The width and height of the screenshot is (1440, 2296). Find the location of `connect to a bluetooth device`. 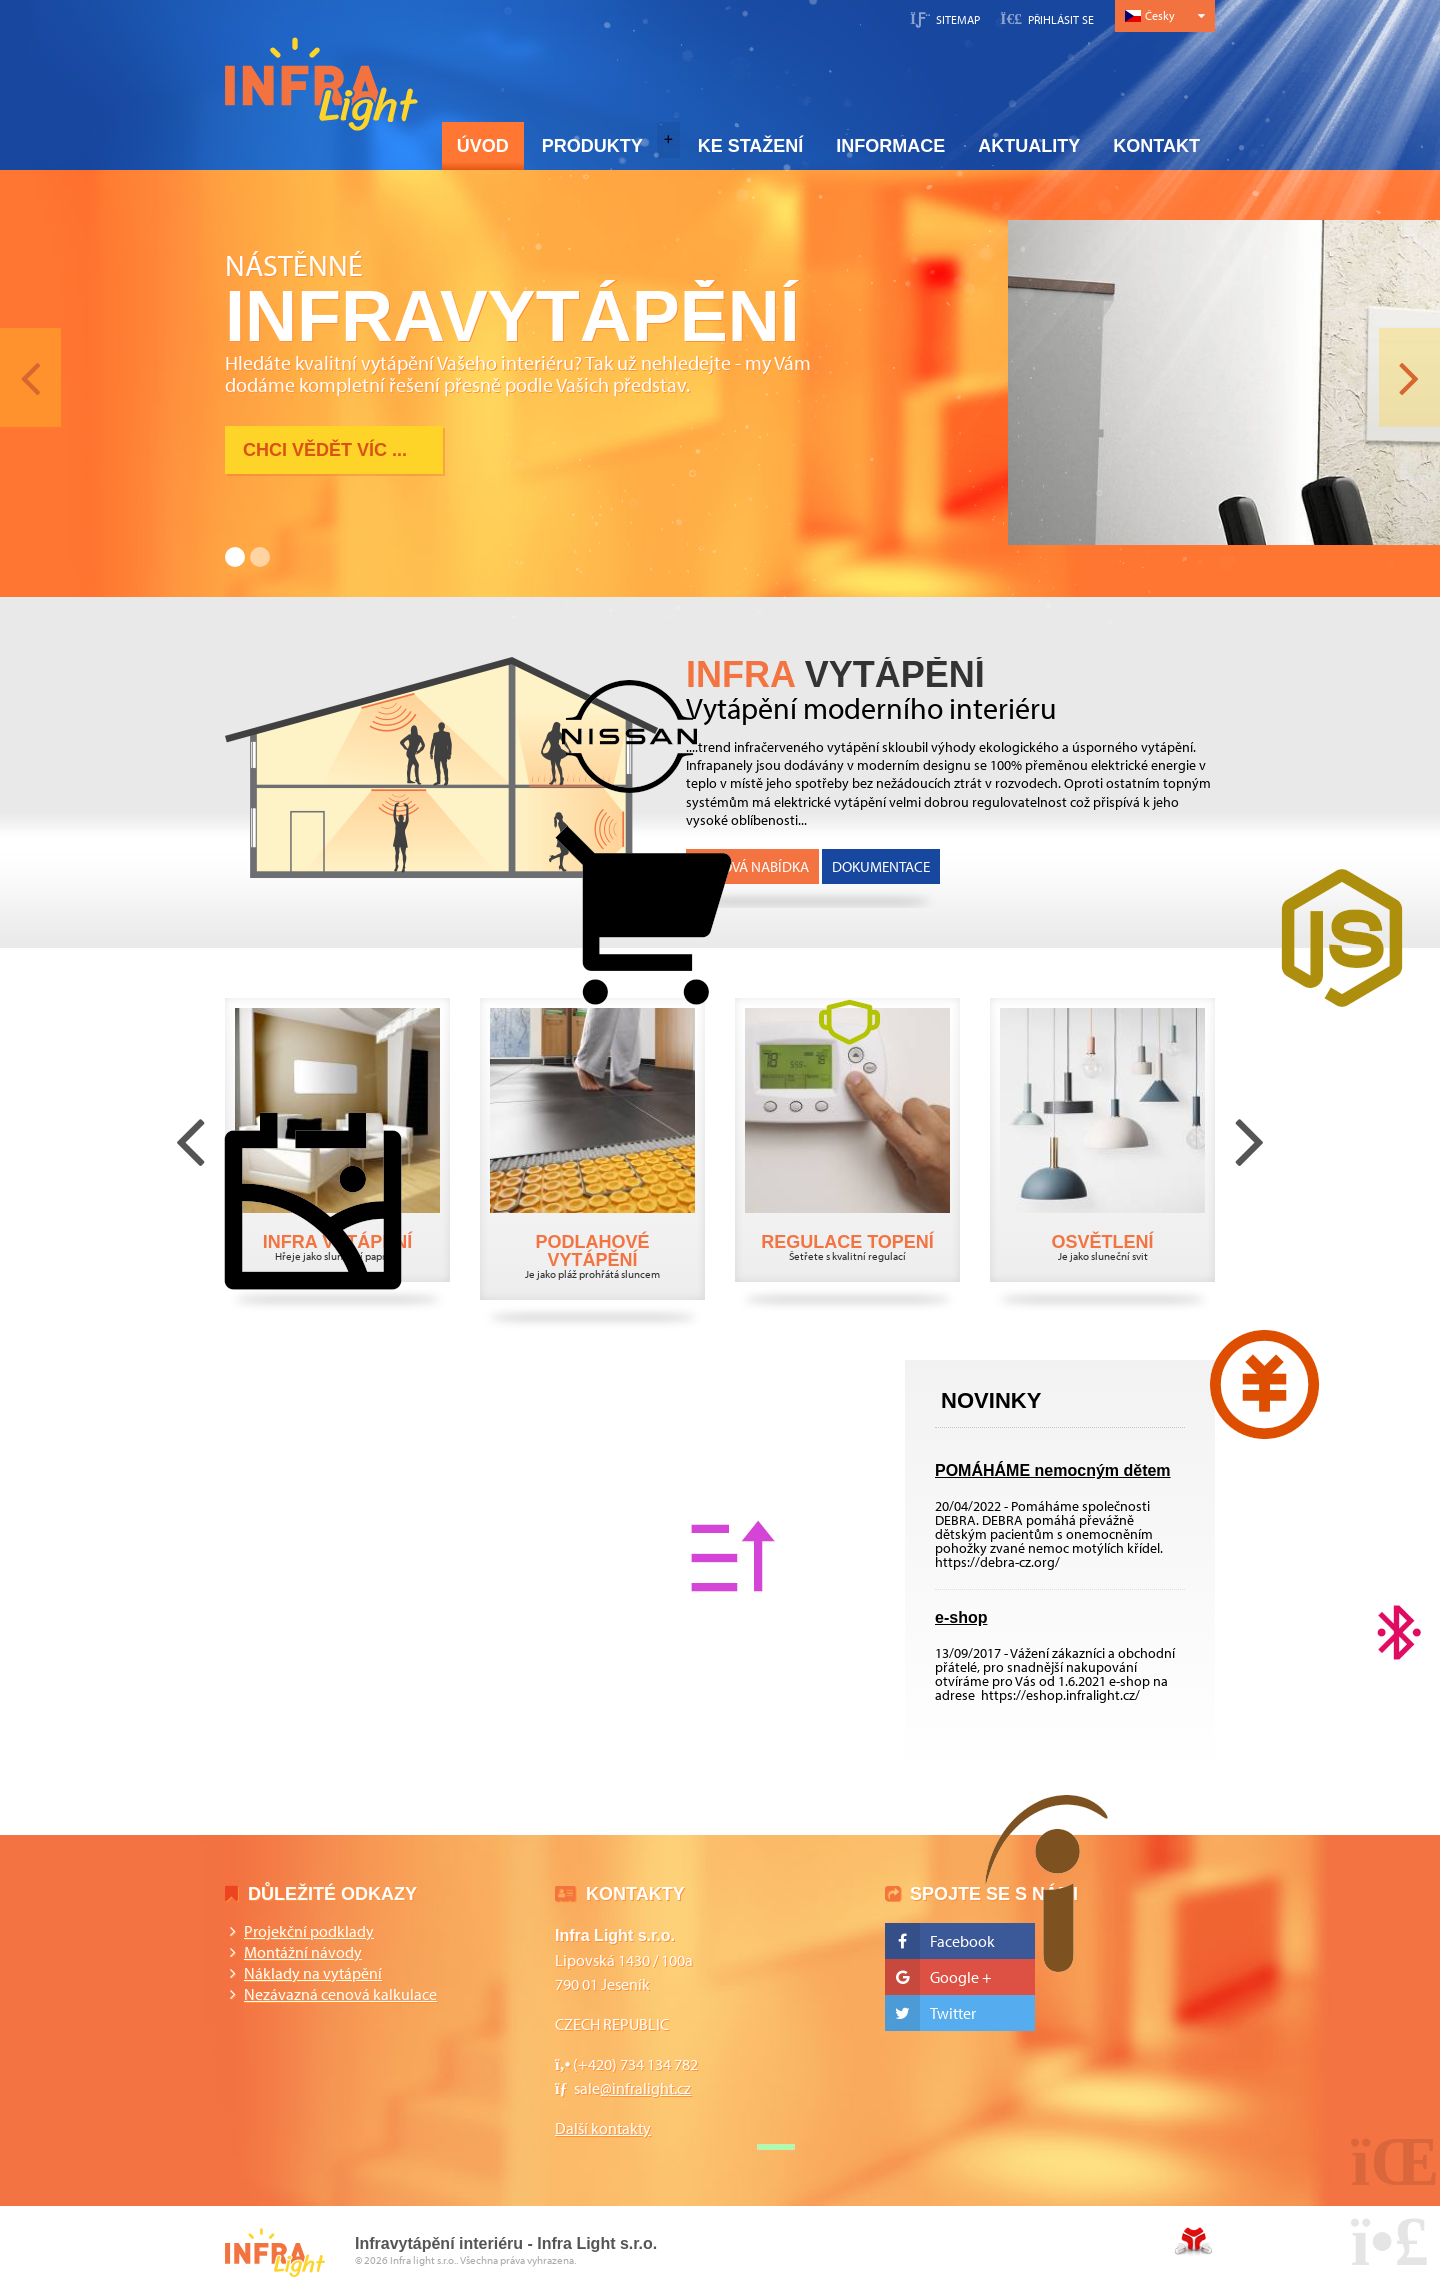

connect to a bluetooth device is located at coordinates (1396, 1632).